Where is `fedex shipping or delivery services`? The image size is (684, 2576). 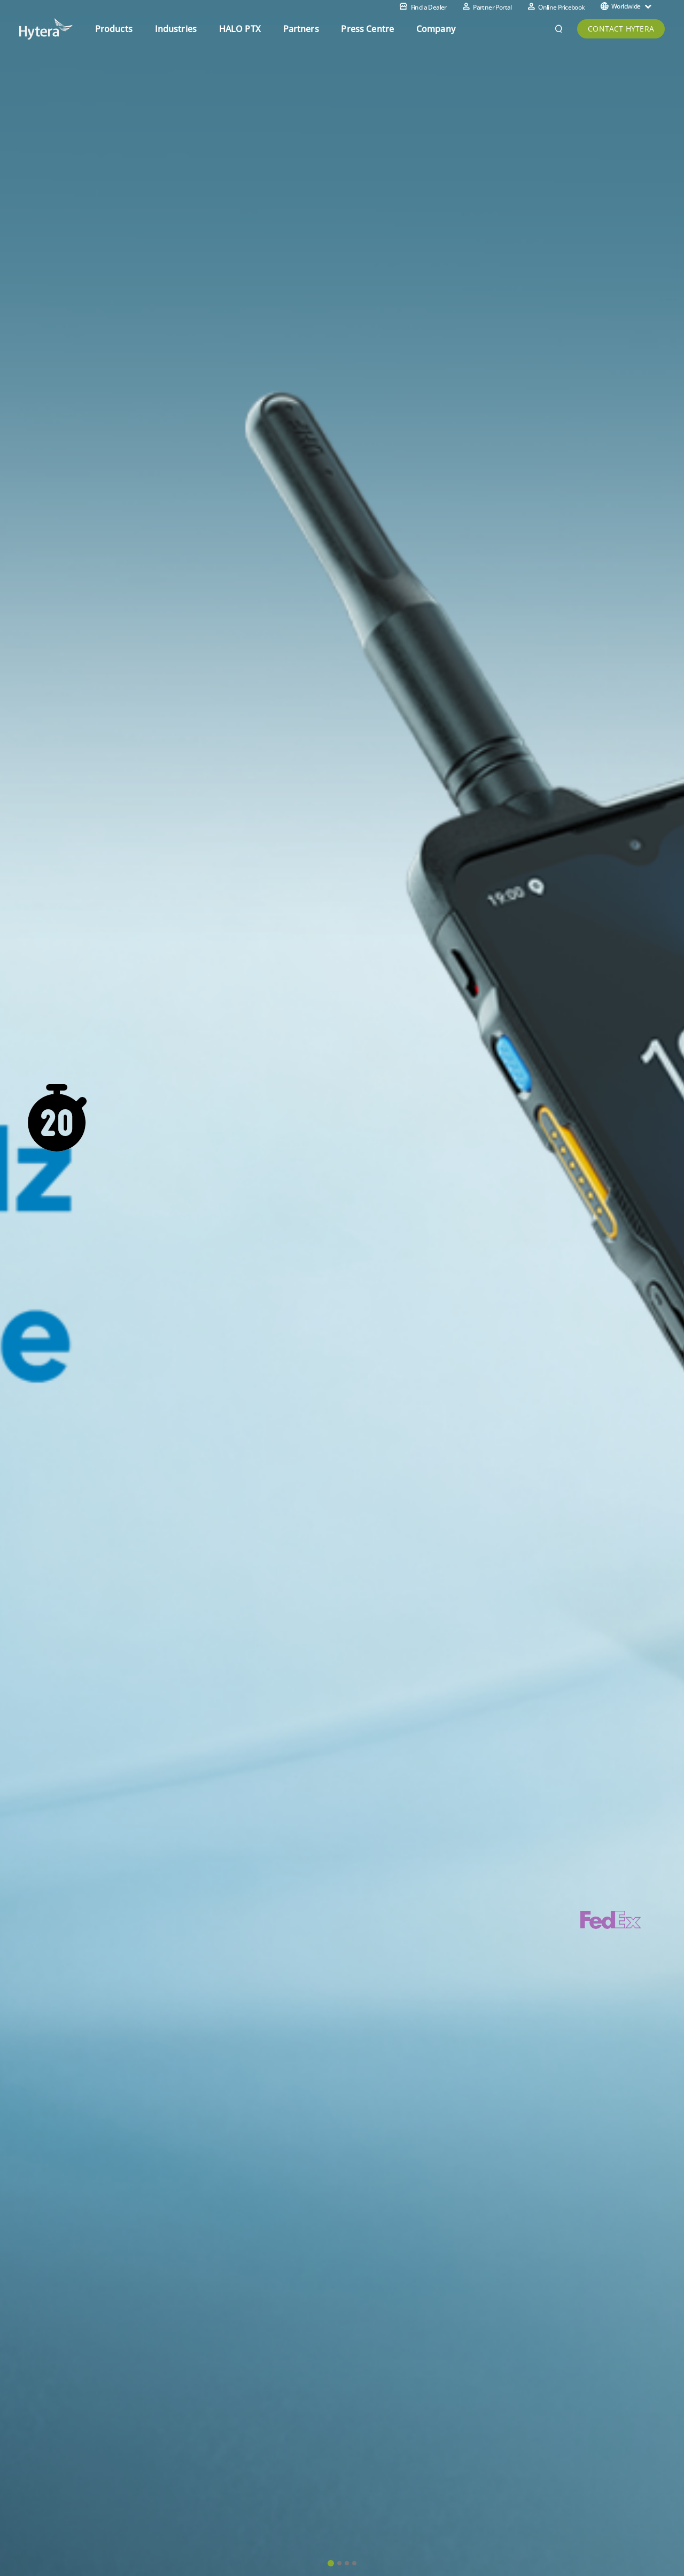 fedex shipping or delivery services is located at coordinates (611, 1920).